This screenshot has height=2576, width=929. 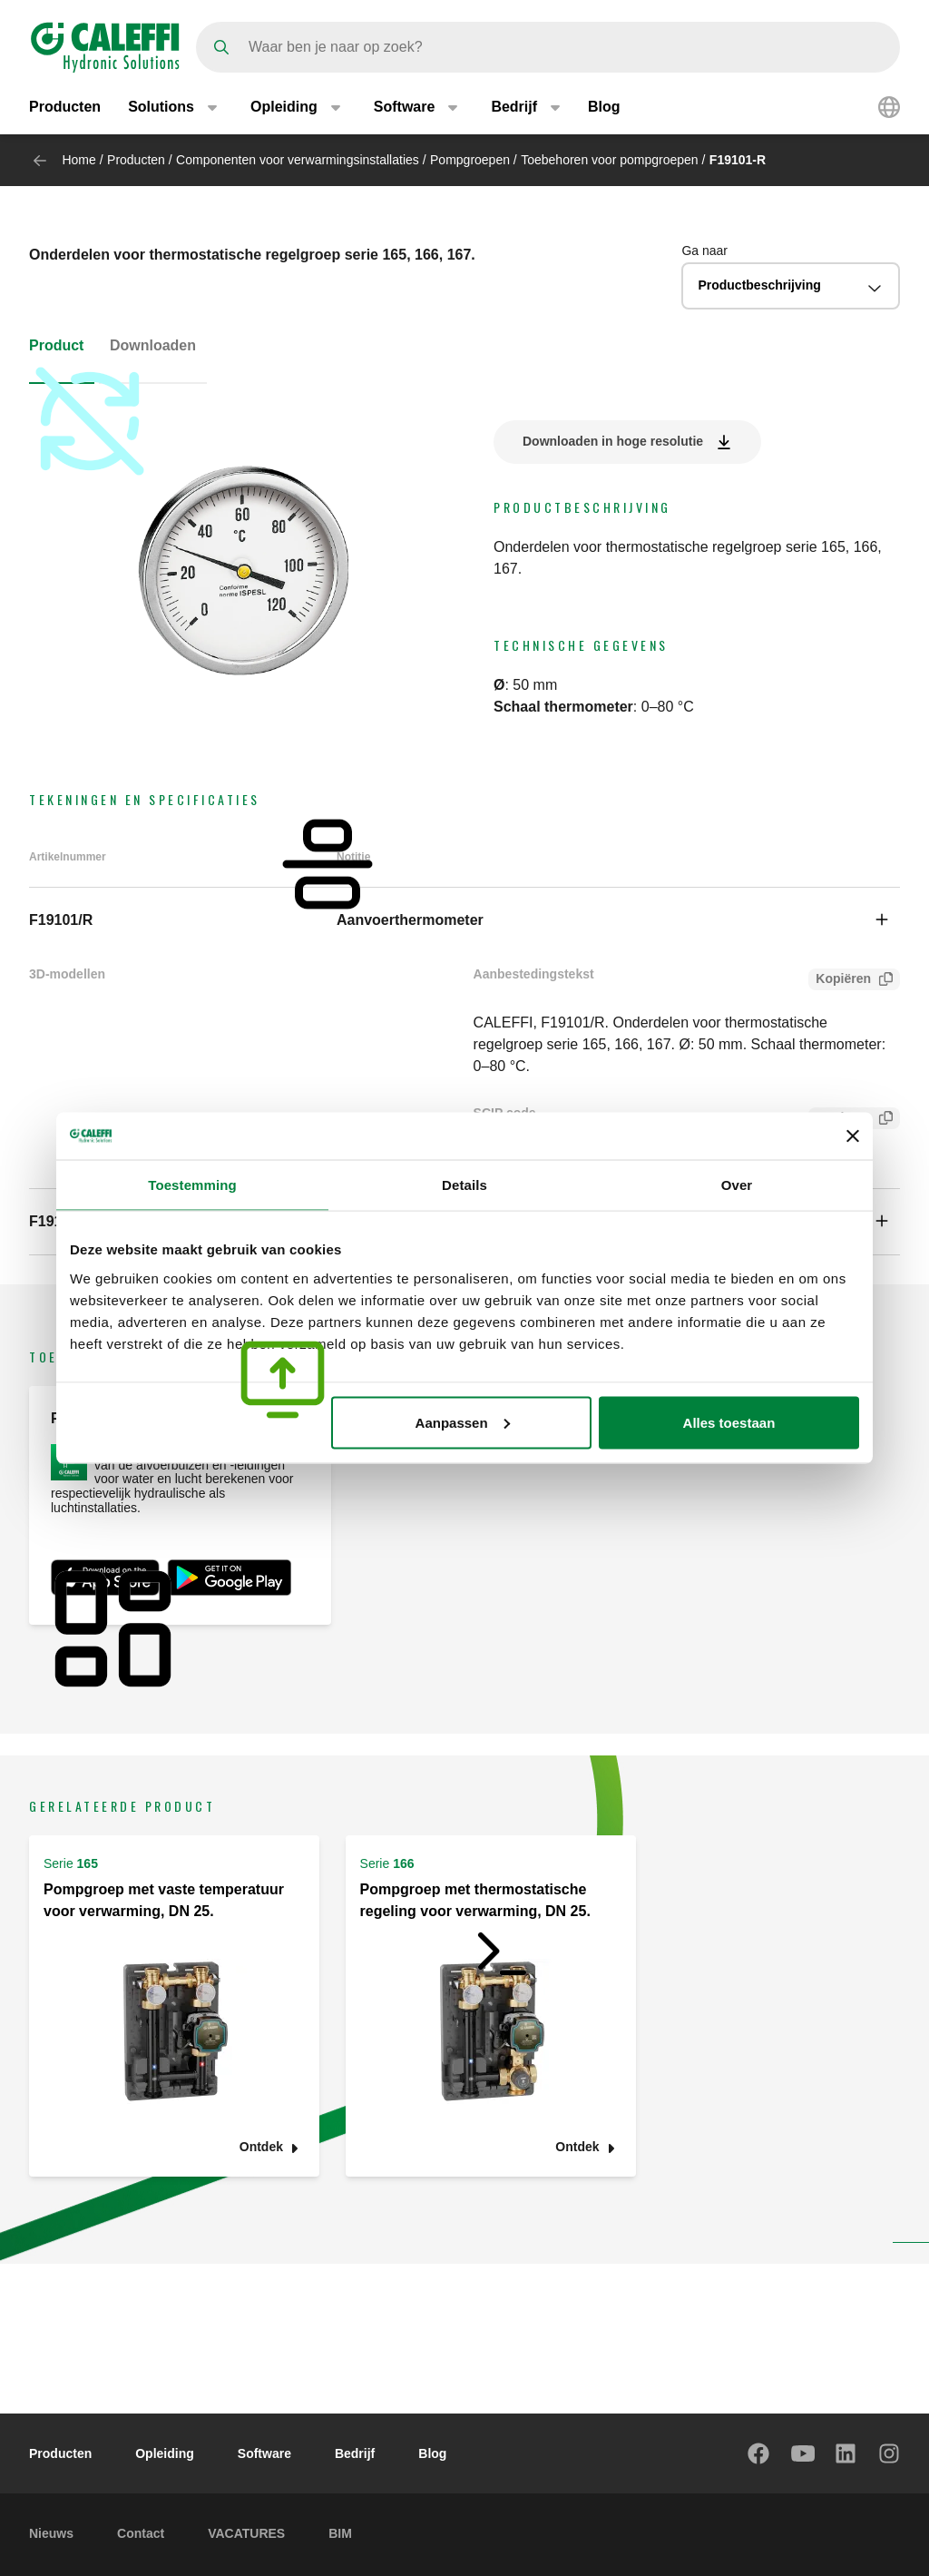 I want to click on open command line terminal, so click(x=502, y=1953).